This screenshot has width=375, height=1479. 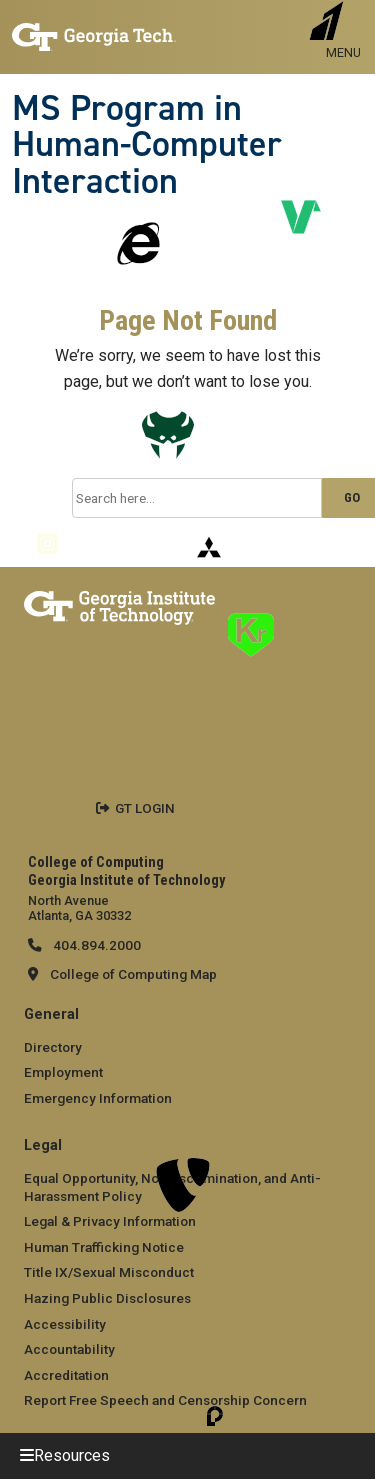 I want to click on vega visualization library logo, so click(x=301, y=217).